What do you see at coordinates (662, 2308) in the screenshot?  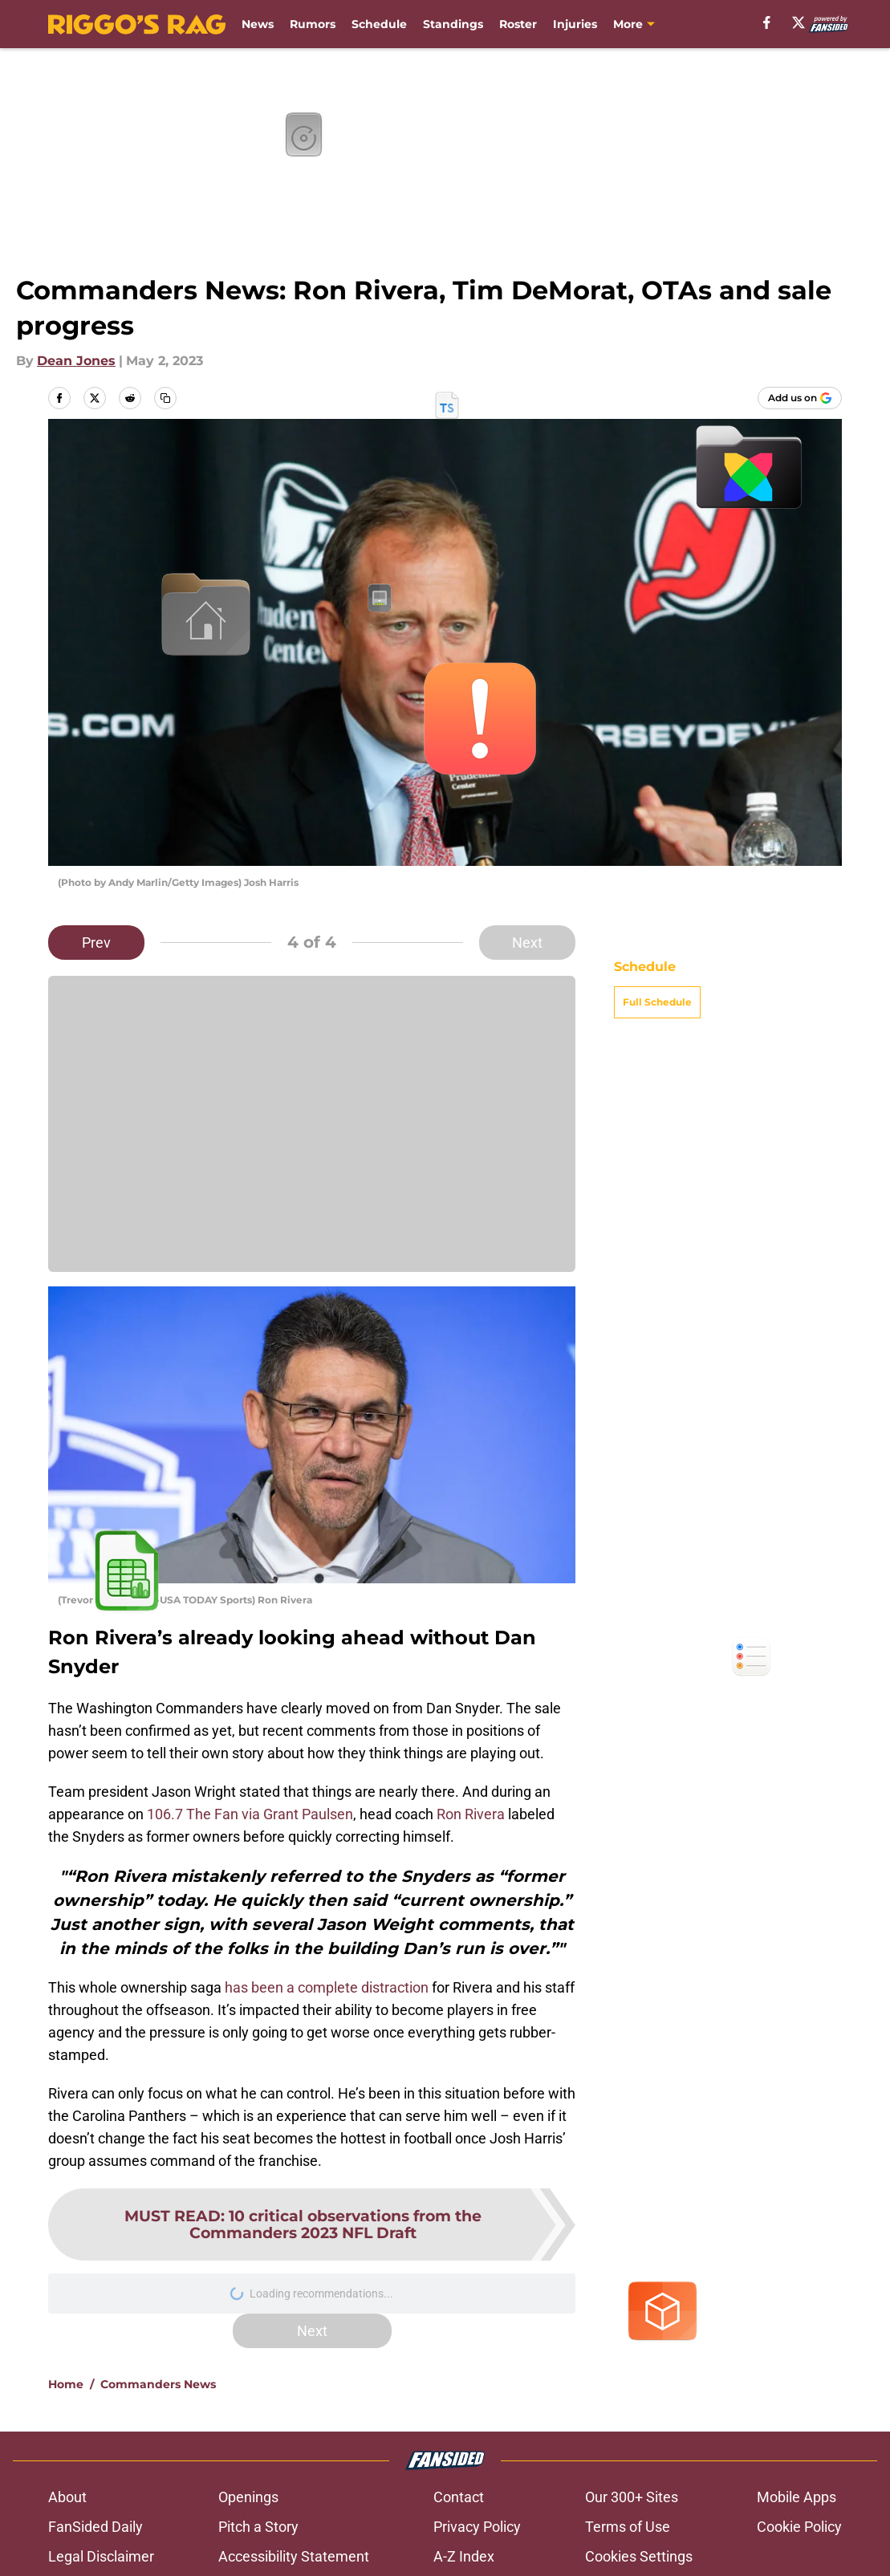 I see `3D model file in STL ASCII format` at bounding box center [662, 2308].